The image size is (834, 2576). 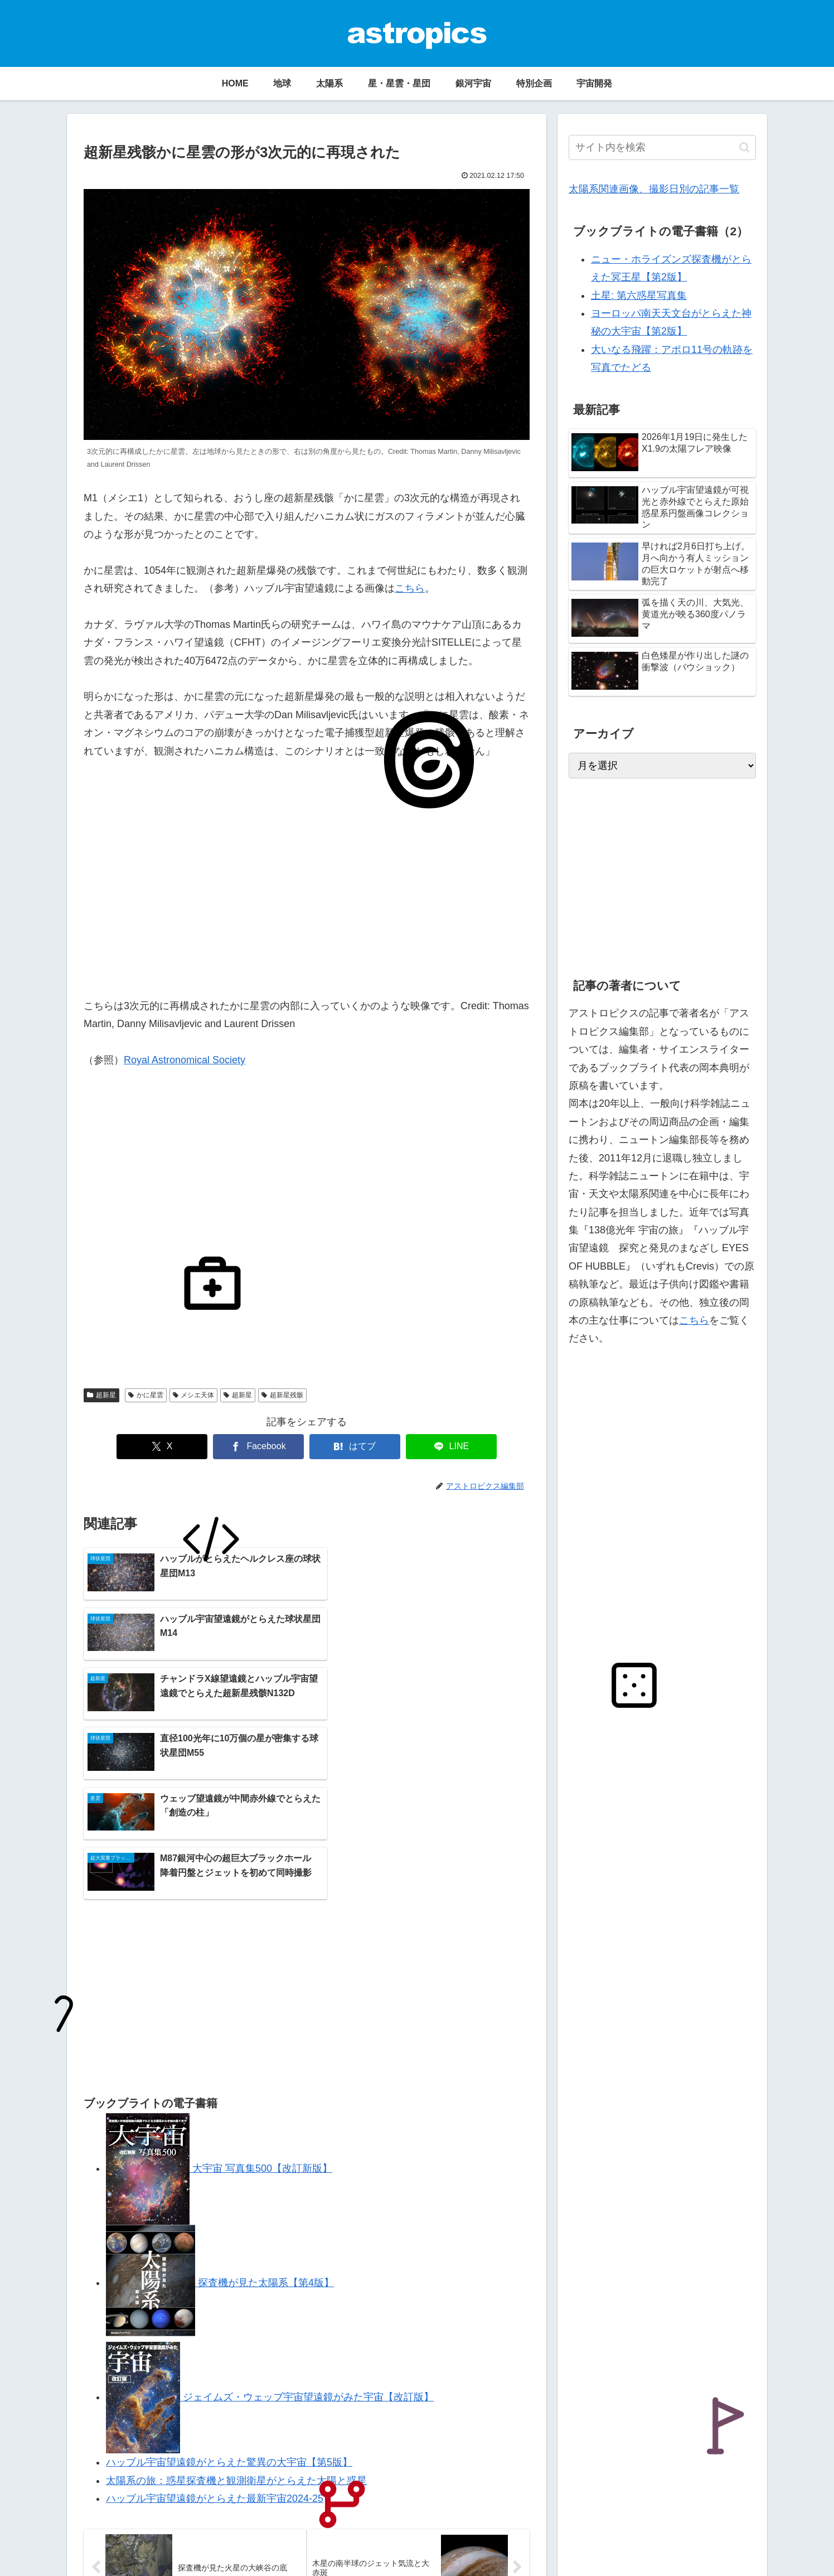 What do you see at coordinates (64, 2013) in the screenshot?
I see `accessibility support or mobility assistance` at bounding box center [64, 2013].